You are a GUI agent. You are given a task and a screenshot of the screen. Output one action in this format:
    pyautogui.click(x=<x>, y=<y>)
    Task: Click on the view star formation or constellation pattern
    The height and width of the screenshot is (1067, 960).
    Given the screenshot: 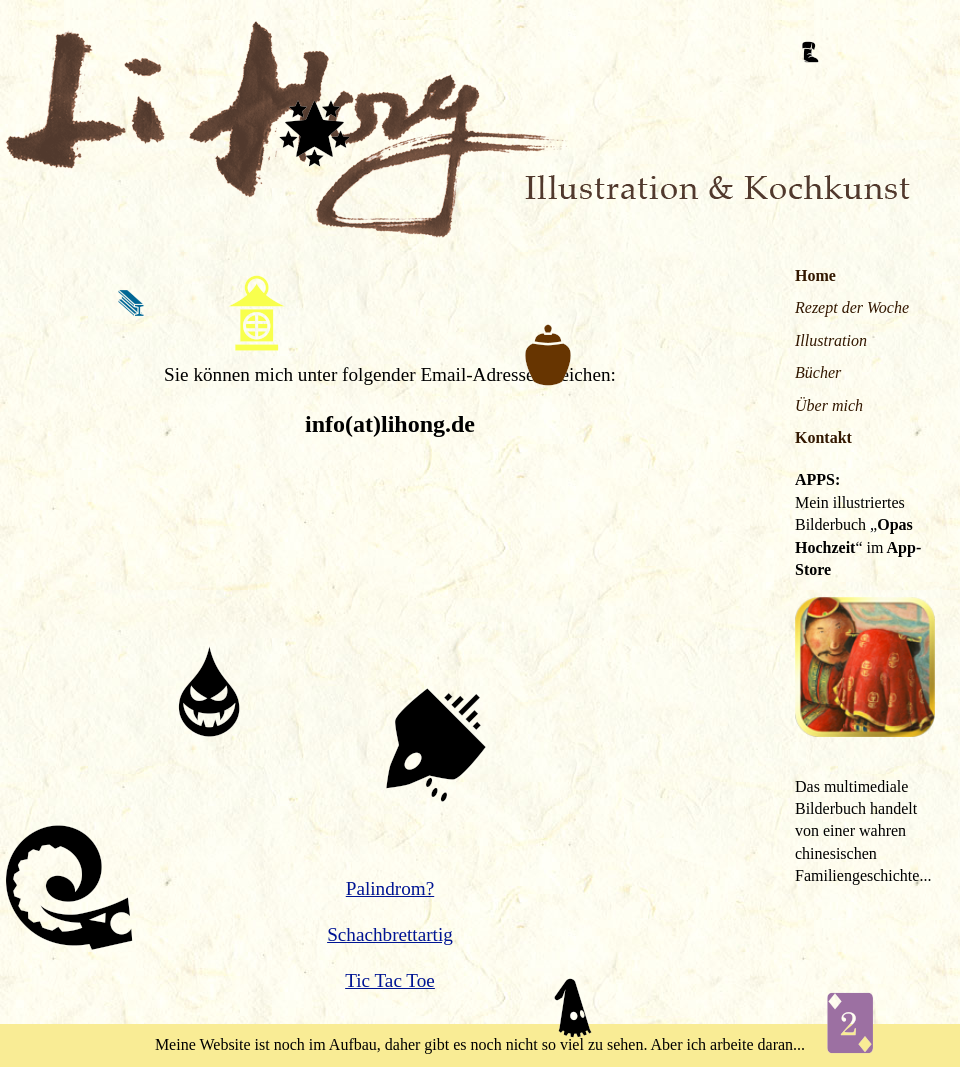 What is the action you would take?
    pyautogui.click(x=314, y=132)
    